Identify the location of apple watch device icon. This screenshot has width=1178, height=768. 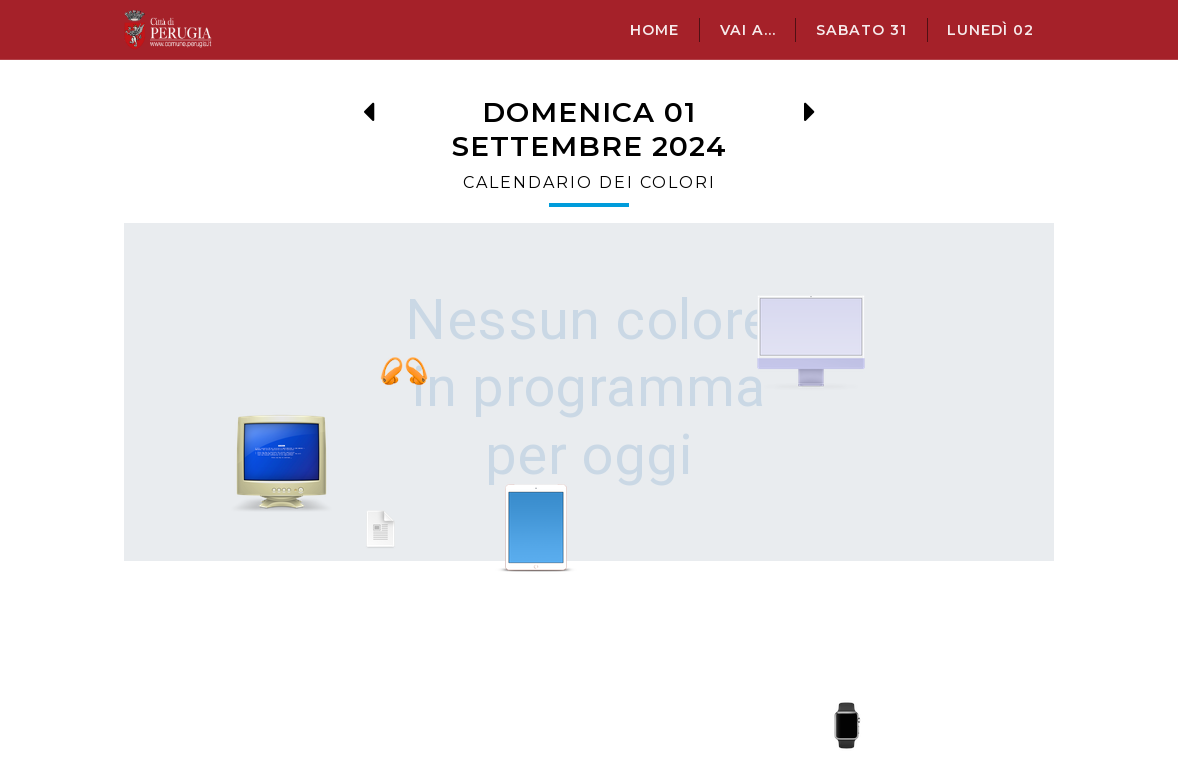
(846, 725).